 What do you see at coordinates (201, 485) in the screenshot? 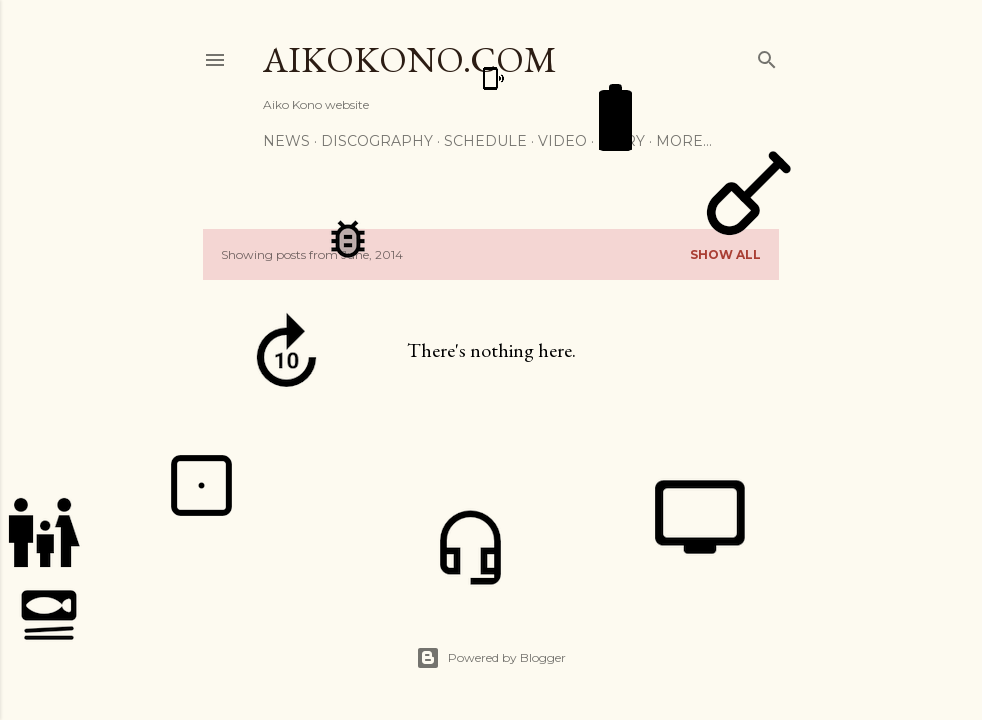
I see `roll the dice or generate a random result` at bounding box center [201, 485].